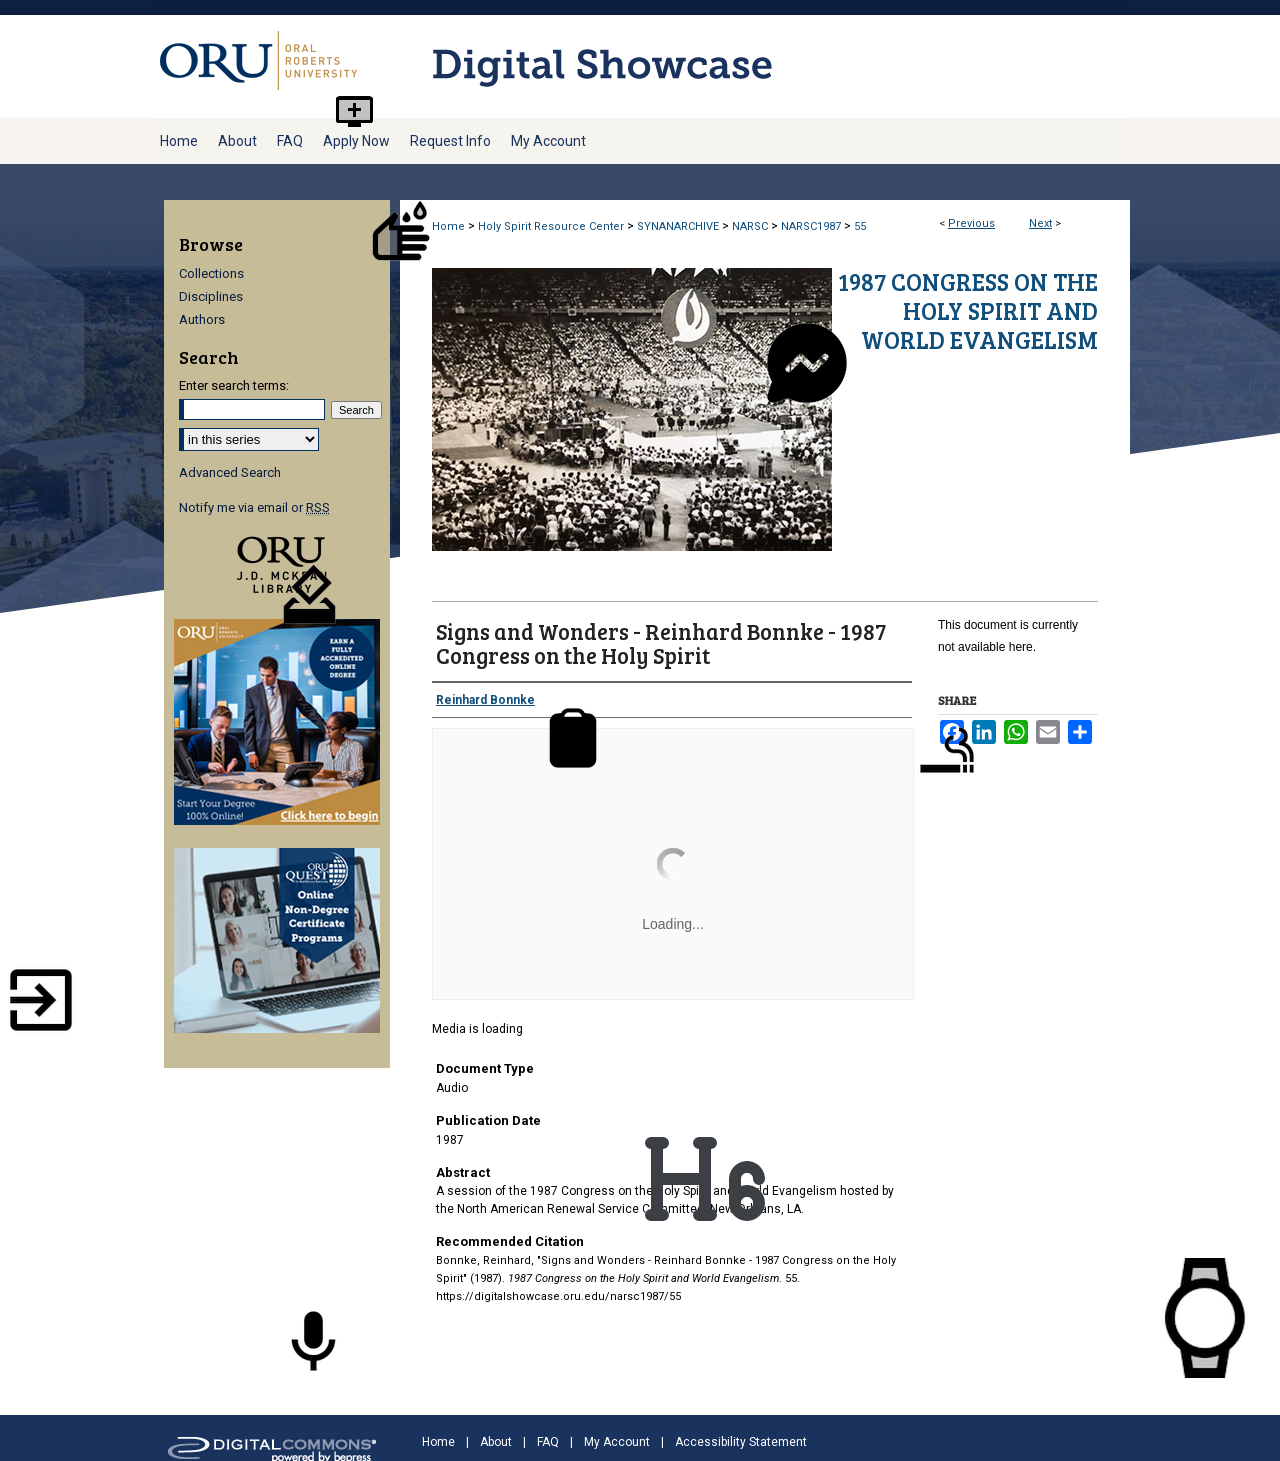  Describe the element at coordinates (309, 594) in the screenshot. I see `cast your vote or submit a ballot` at that location.